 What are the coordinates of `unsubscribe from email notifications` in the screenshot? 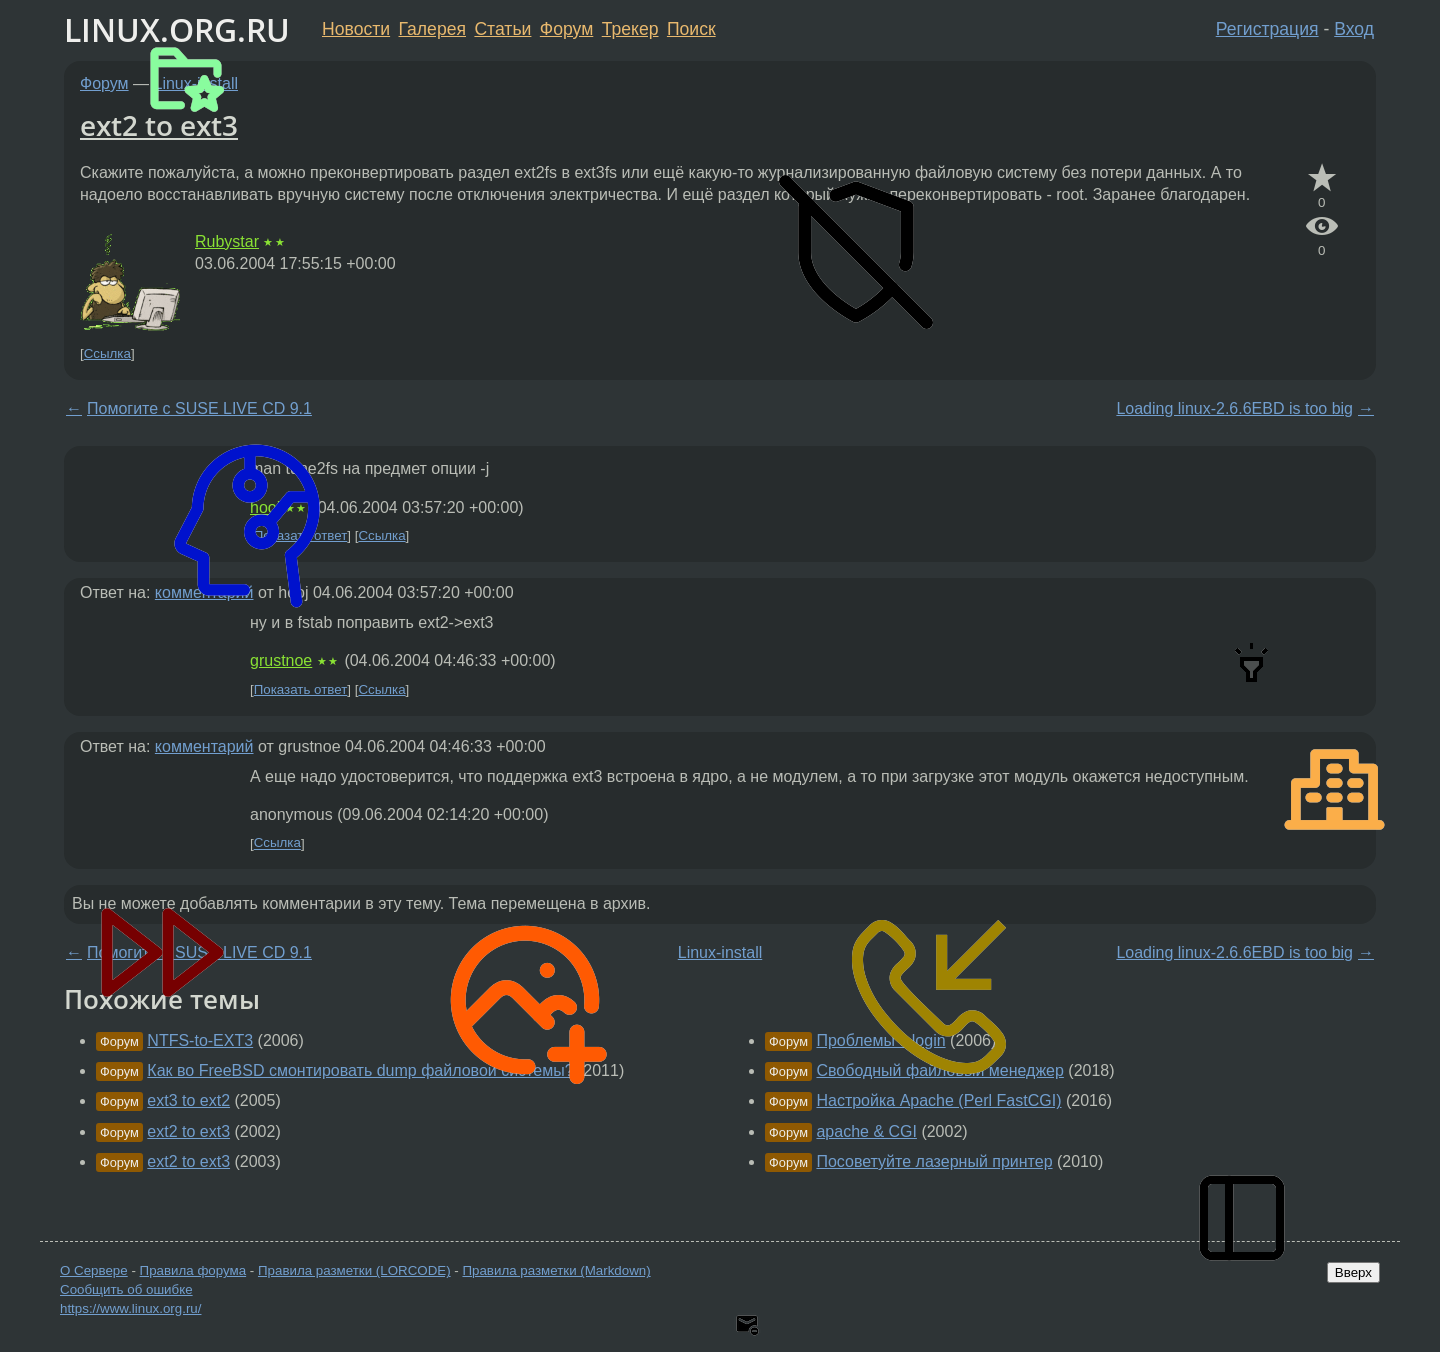 It's located at (747, 1326).